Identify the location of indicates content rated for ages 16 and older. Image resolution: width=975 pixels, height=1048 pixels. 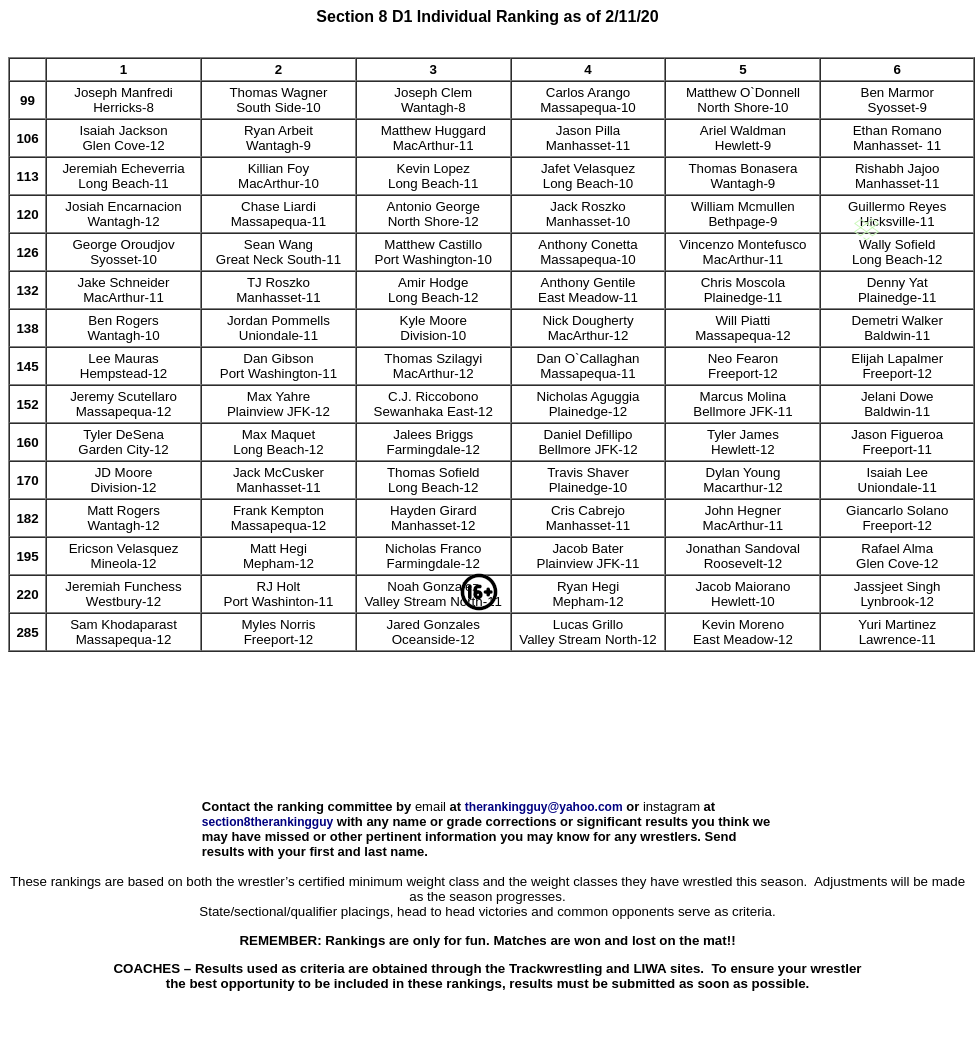
(479, 592).